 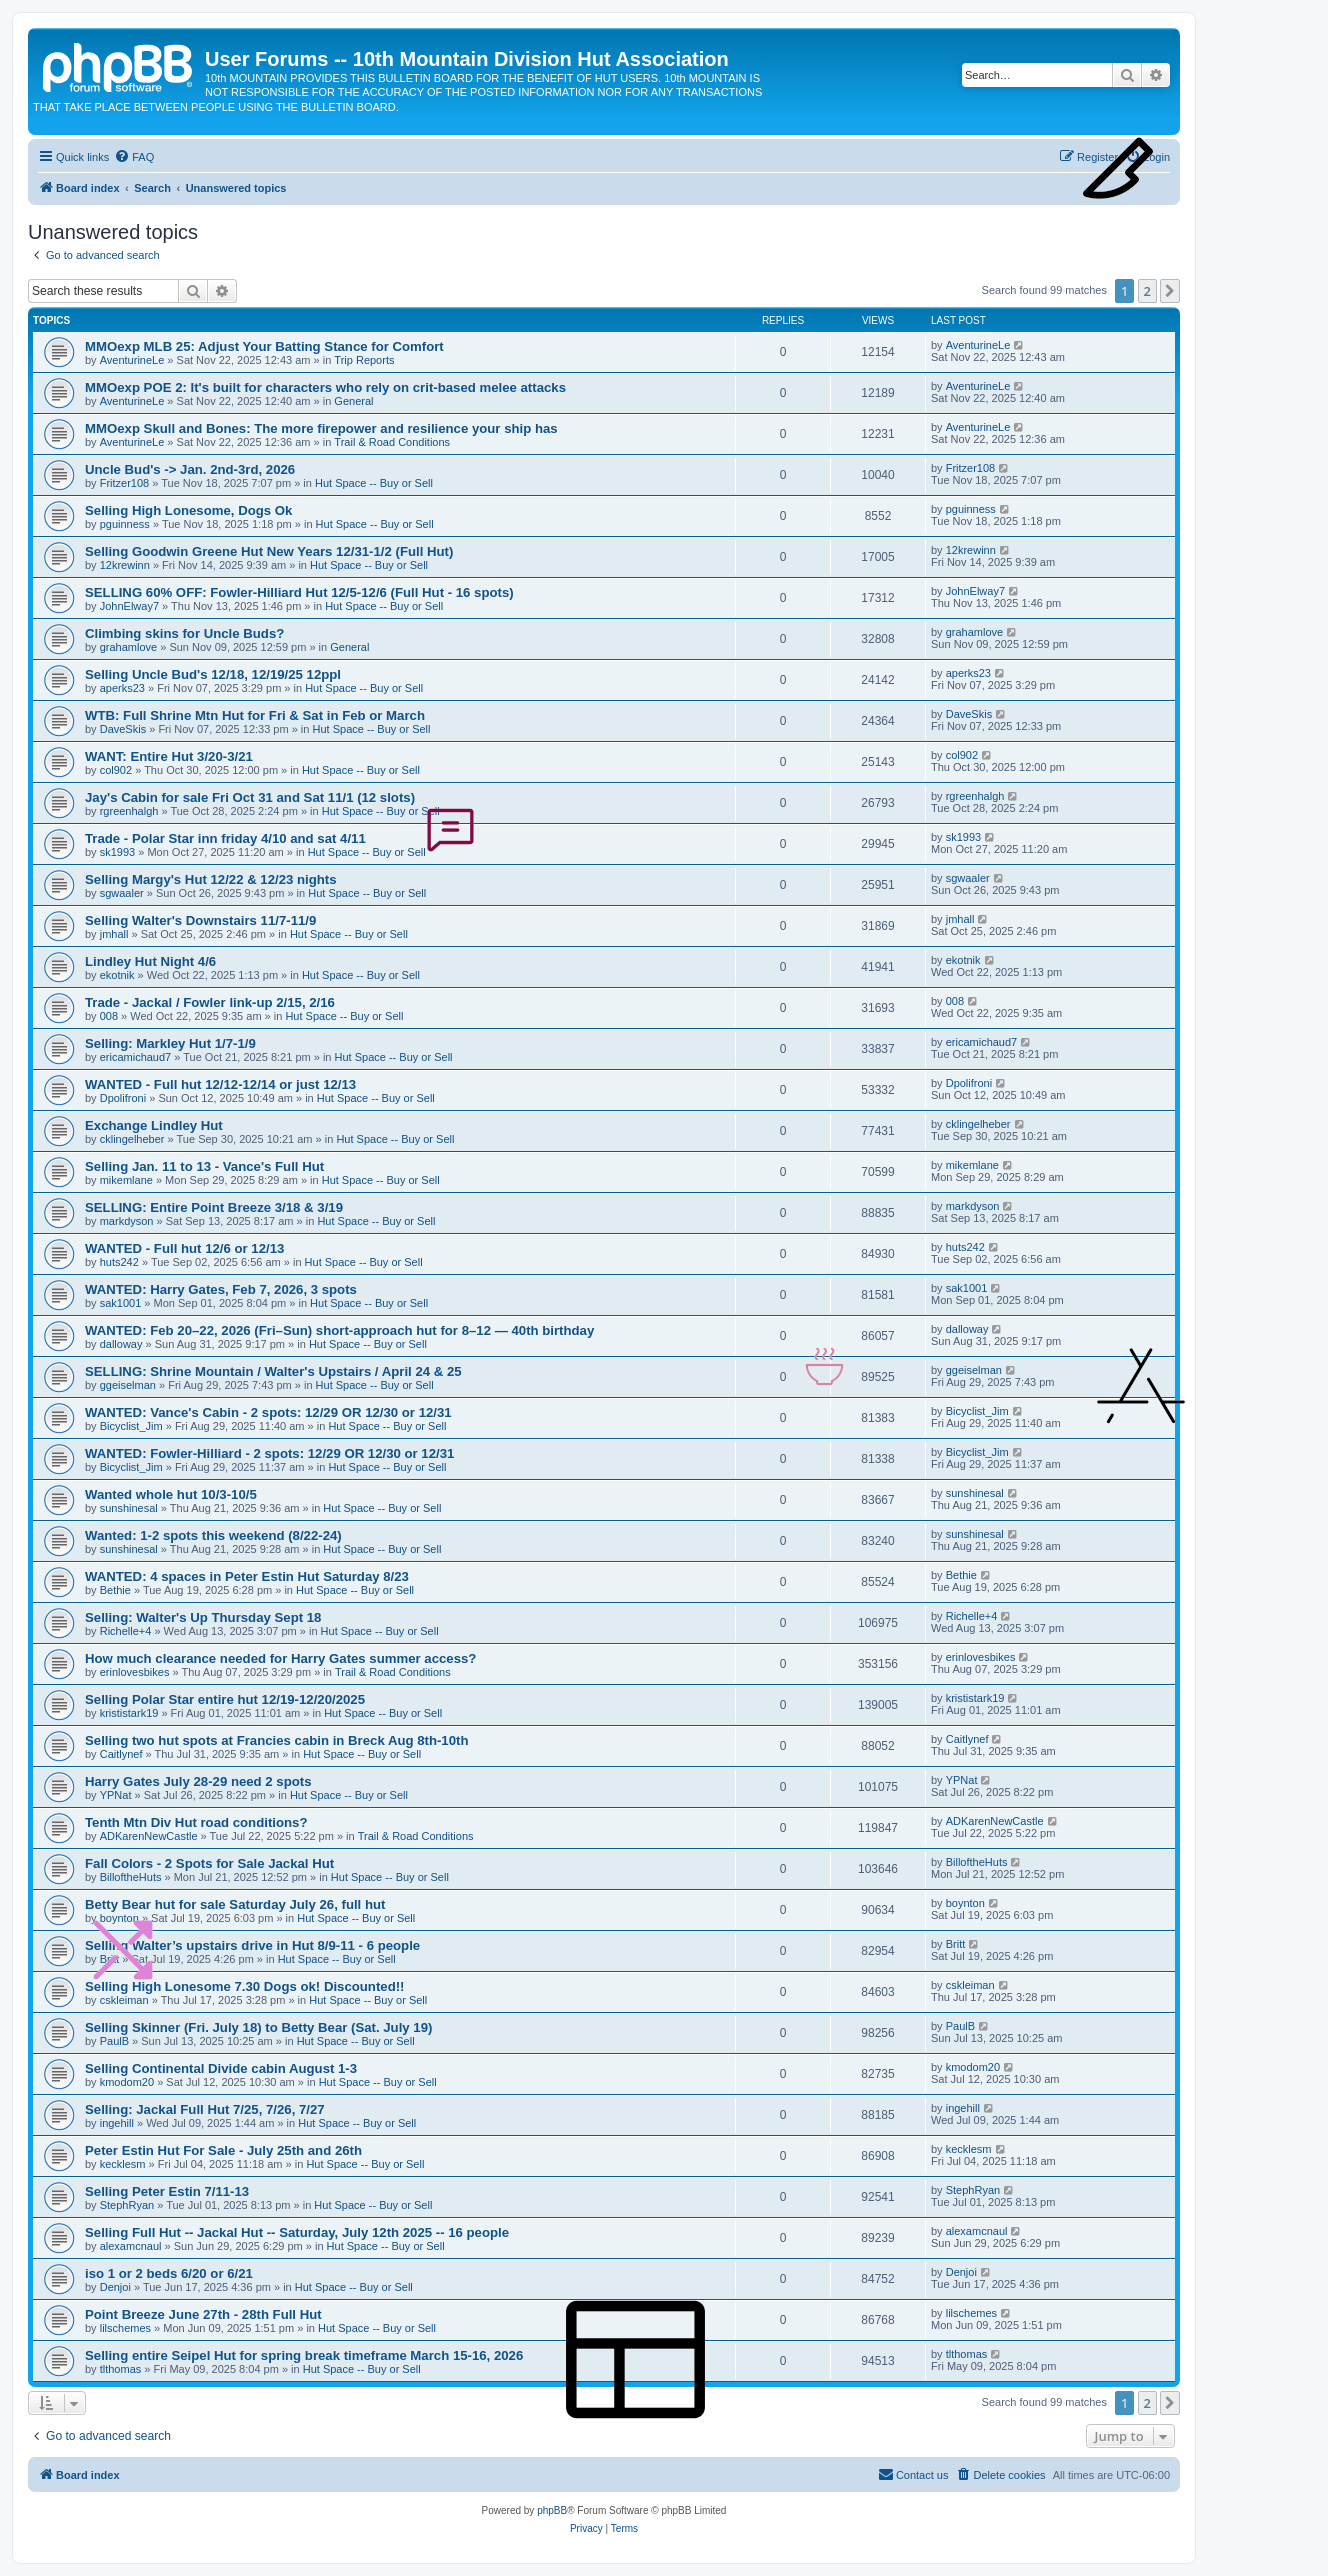 What do you see at coordinates (1118, 169) in the screenshot?
I see `slice or cut selected content` at bounding box center [1118, 169].